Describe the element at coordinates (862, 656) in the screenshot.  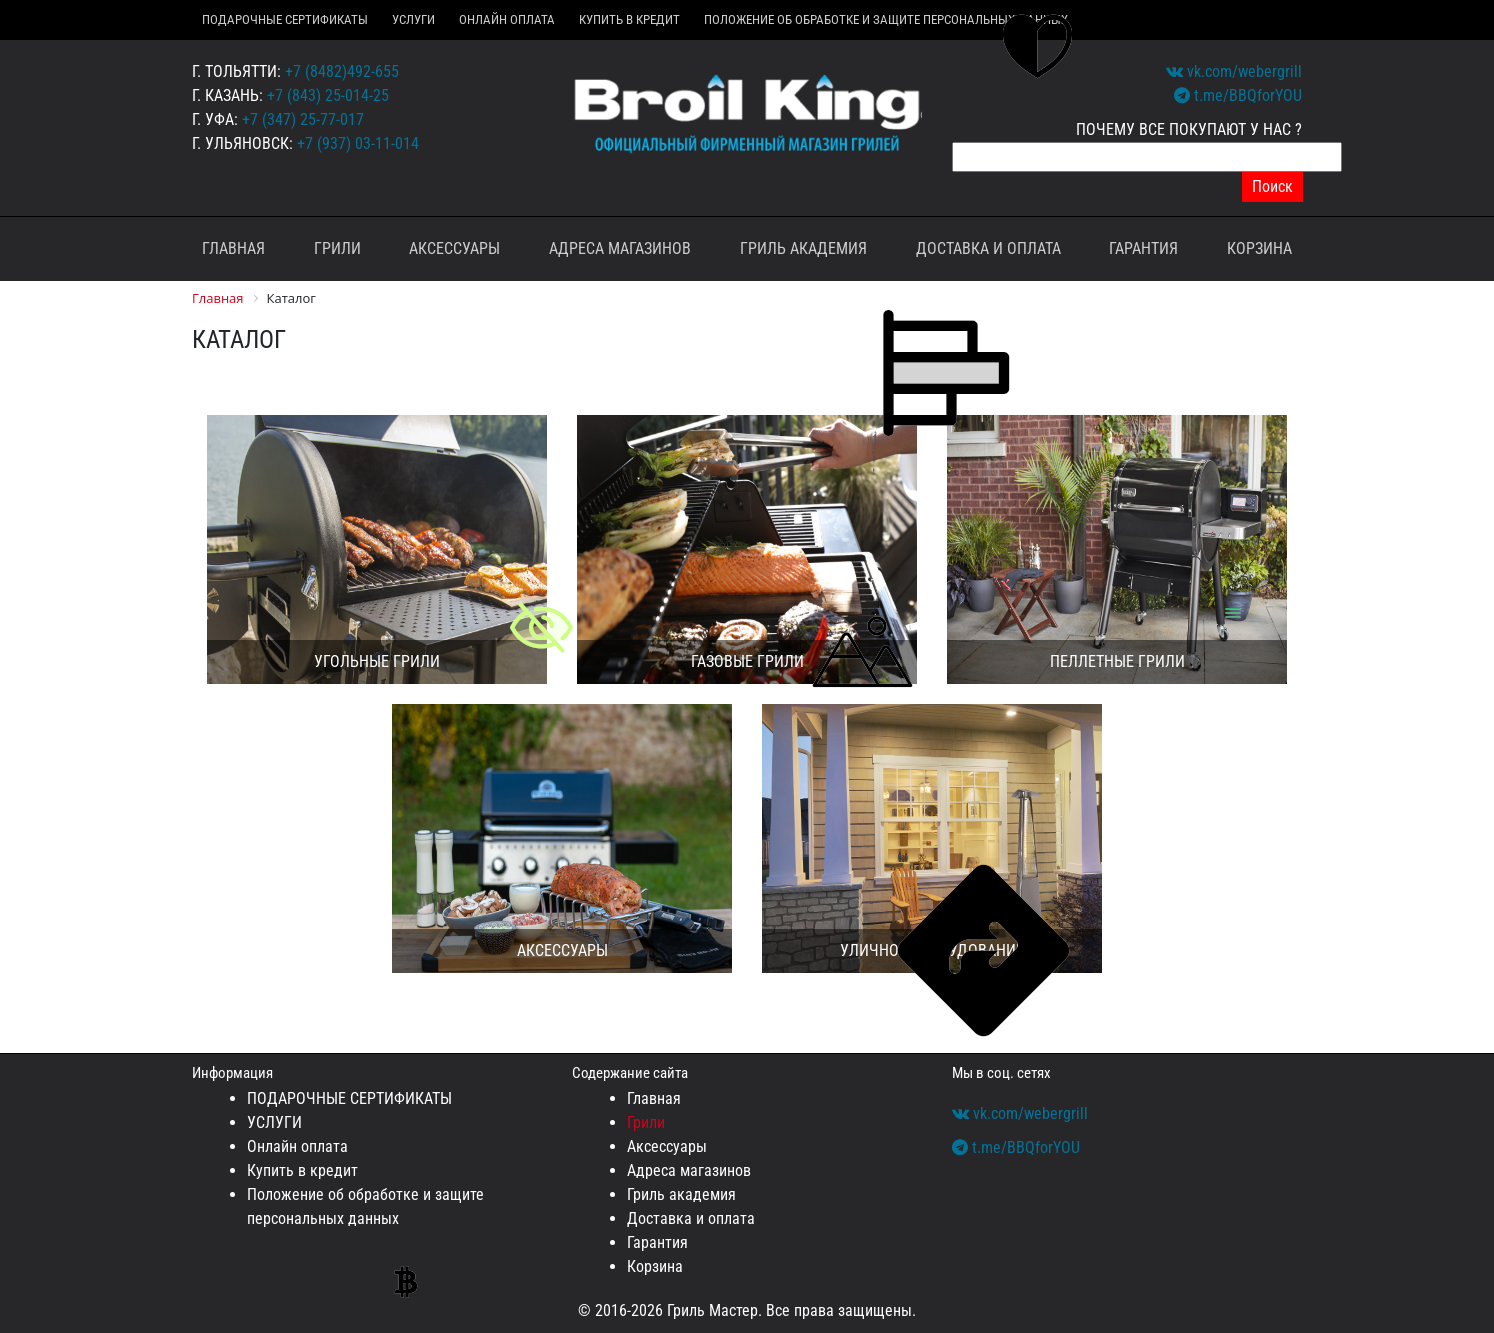
I see `view landscape or nature photos` at that location.